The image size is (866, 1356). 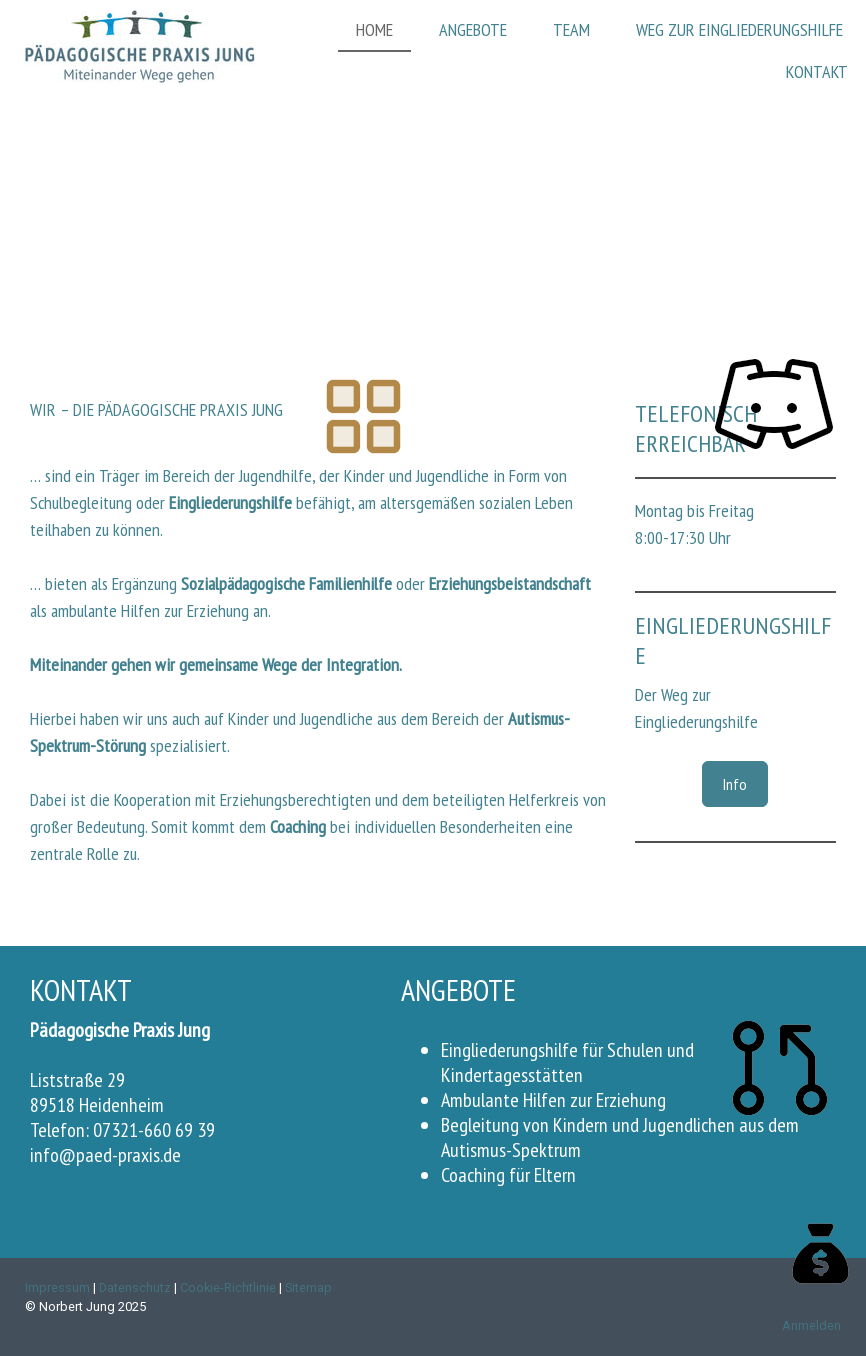 I want to click on view all apps or applications, so click(x=363, y=416).